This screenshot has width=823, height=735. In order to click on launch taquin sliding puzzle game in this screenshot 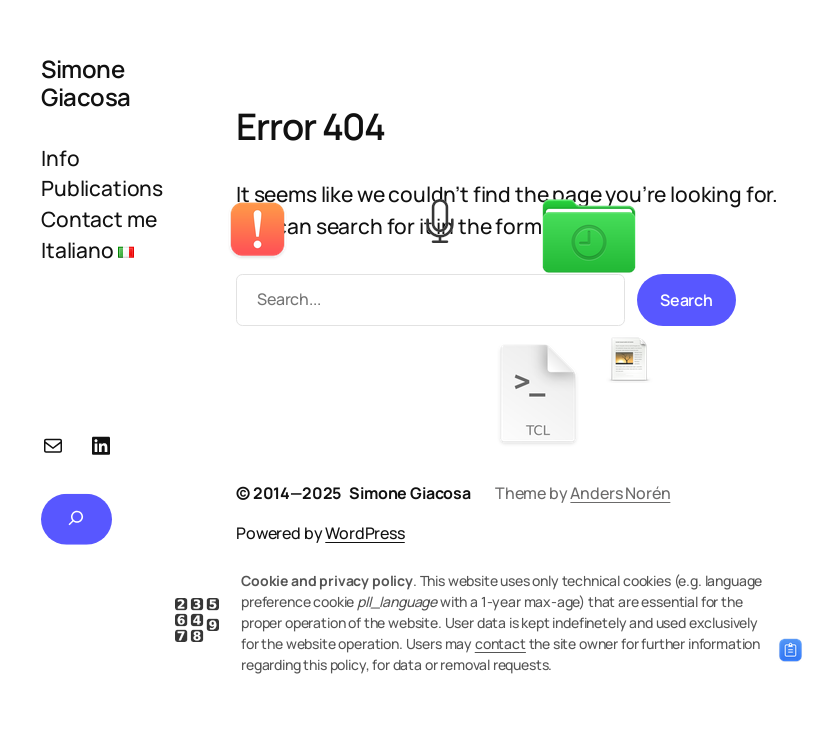, I will do `click(197, 620)`.